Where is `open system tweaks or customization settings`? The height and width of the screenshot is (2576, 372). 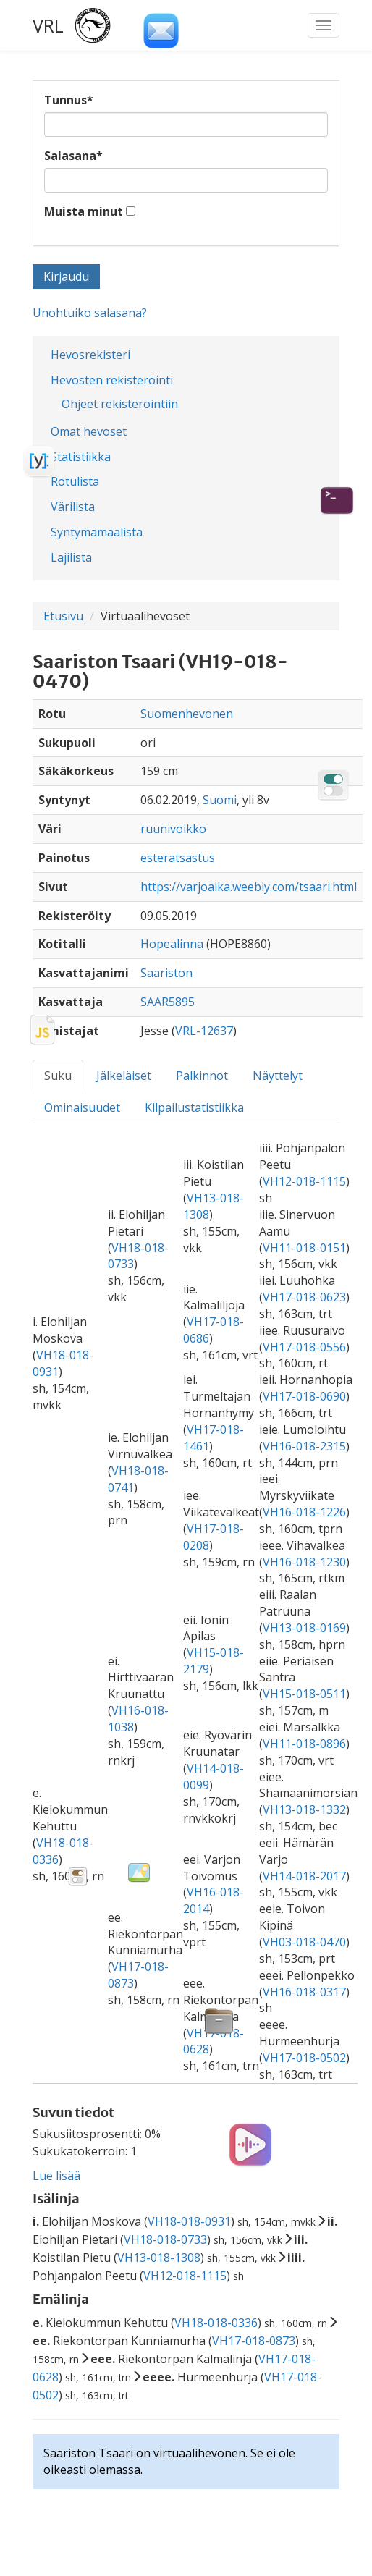 open system tweaks or customization settings is located at coordinates (77, 1876).